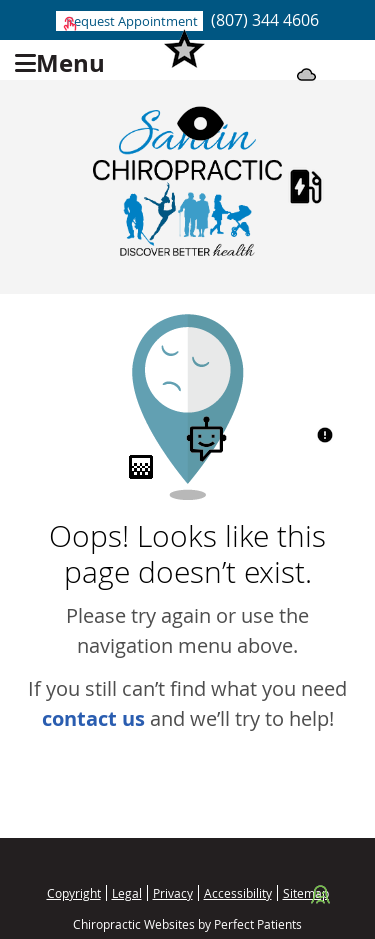 This screenshot has height=939, width=375. What do you see at coordinates (320, 895) in the screenshot?
I see `indicates linux operating system compatibility` at bounding box center [320, 895].